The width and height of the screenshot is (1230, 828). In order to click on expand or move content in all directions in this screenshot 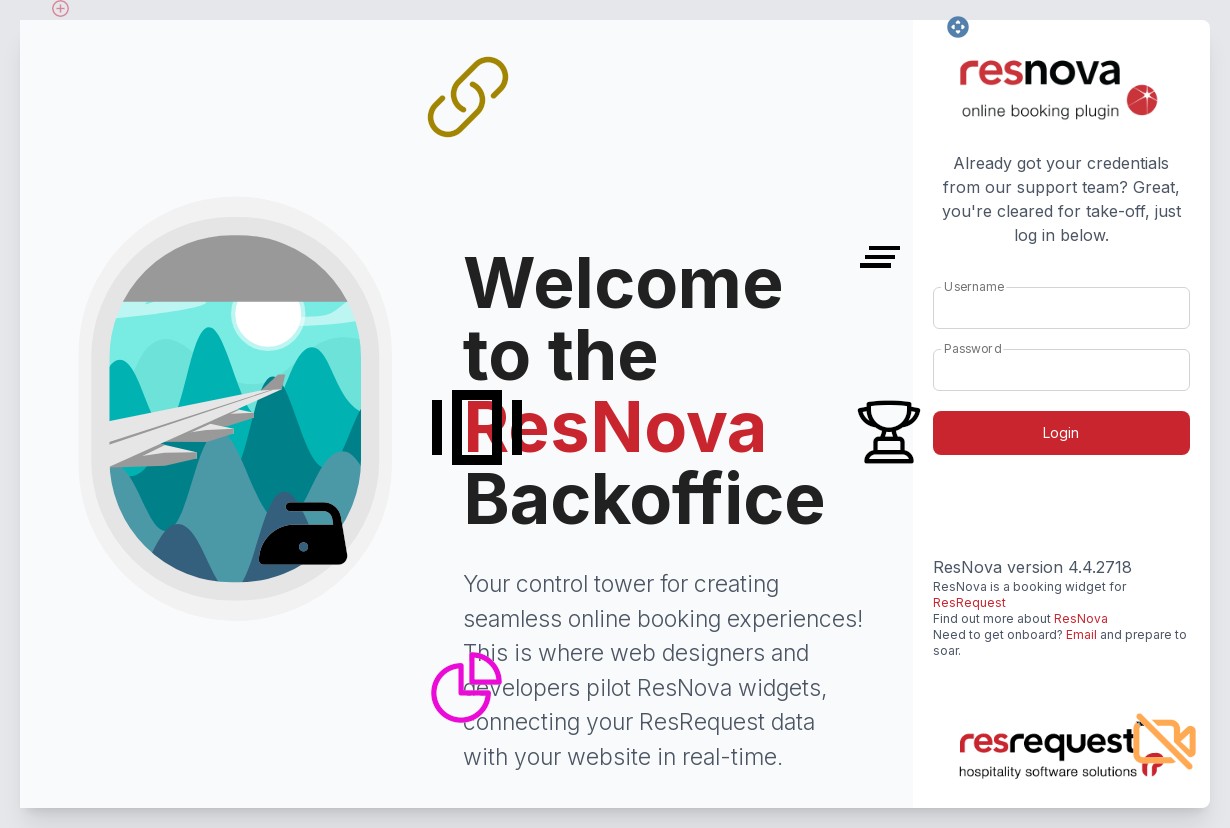, I will do `click(958, 27)`.